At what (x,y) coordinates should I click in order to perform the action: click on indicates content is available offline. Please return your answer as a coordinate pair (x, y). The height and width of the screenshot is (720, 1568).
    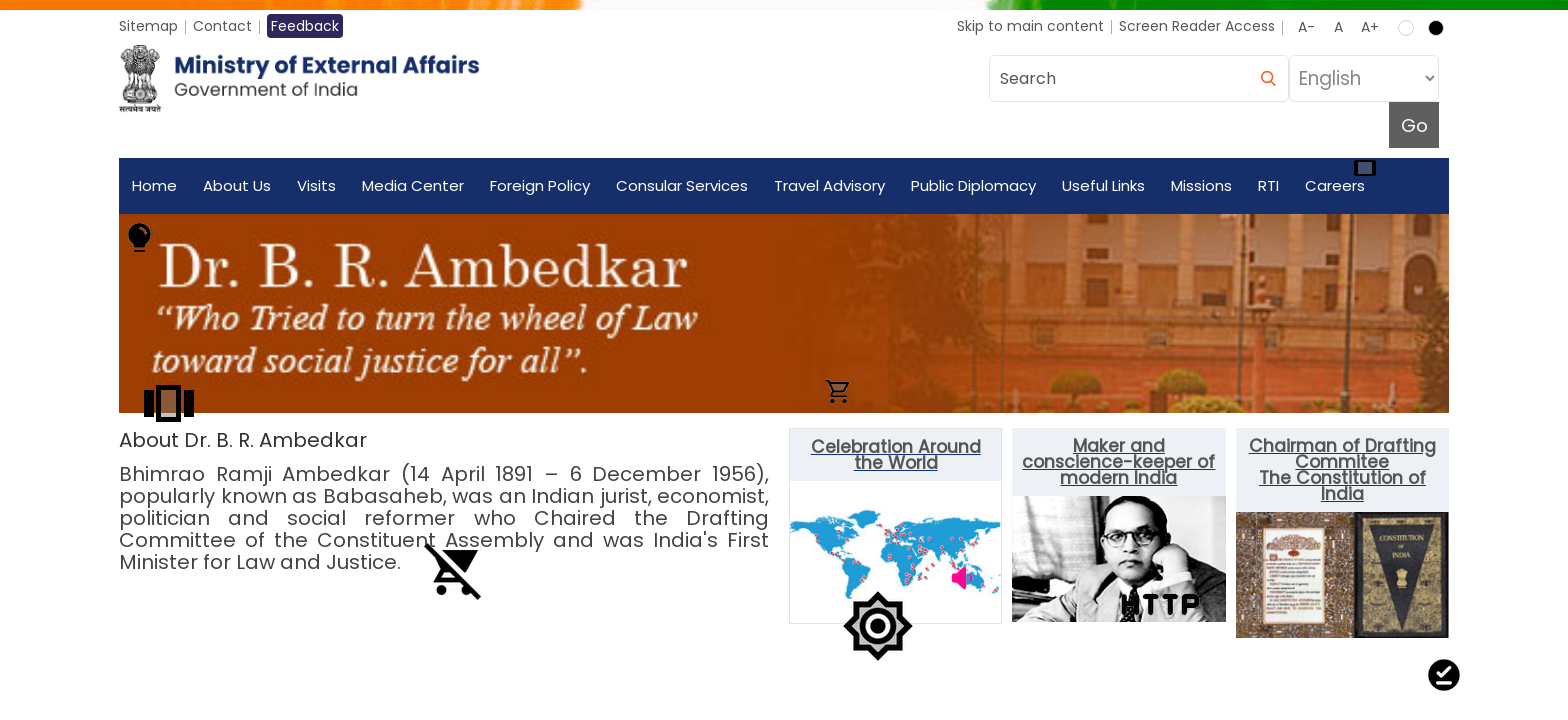
    Looking at the image, I should click on (1444, 675).